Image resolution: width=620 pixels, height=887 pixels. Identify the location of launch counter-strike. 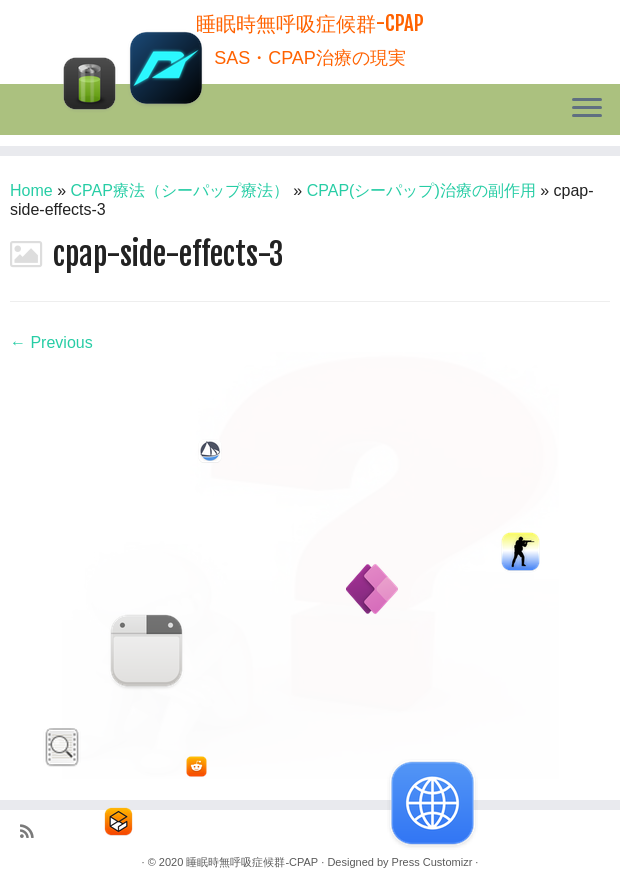
(520, 551).